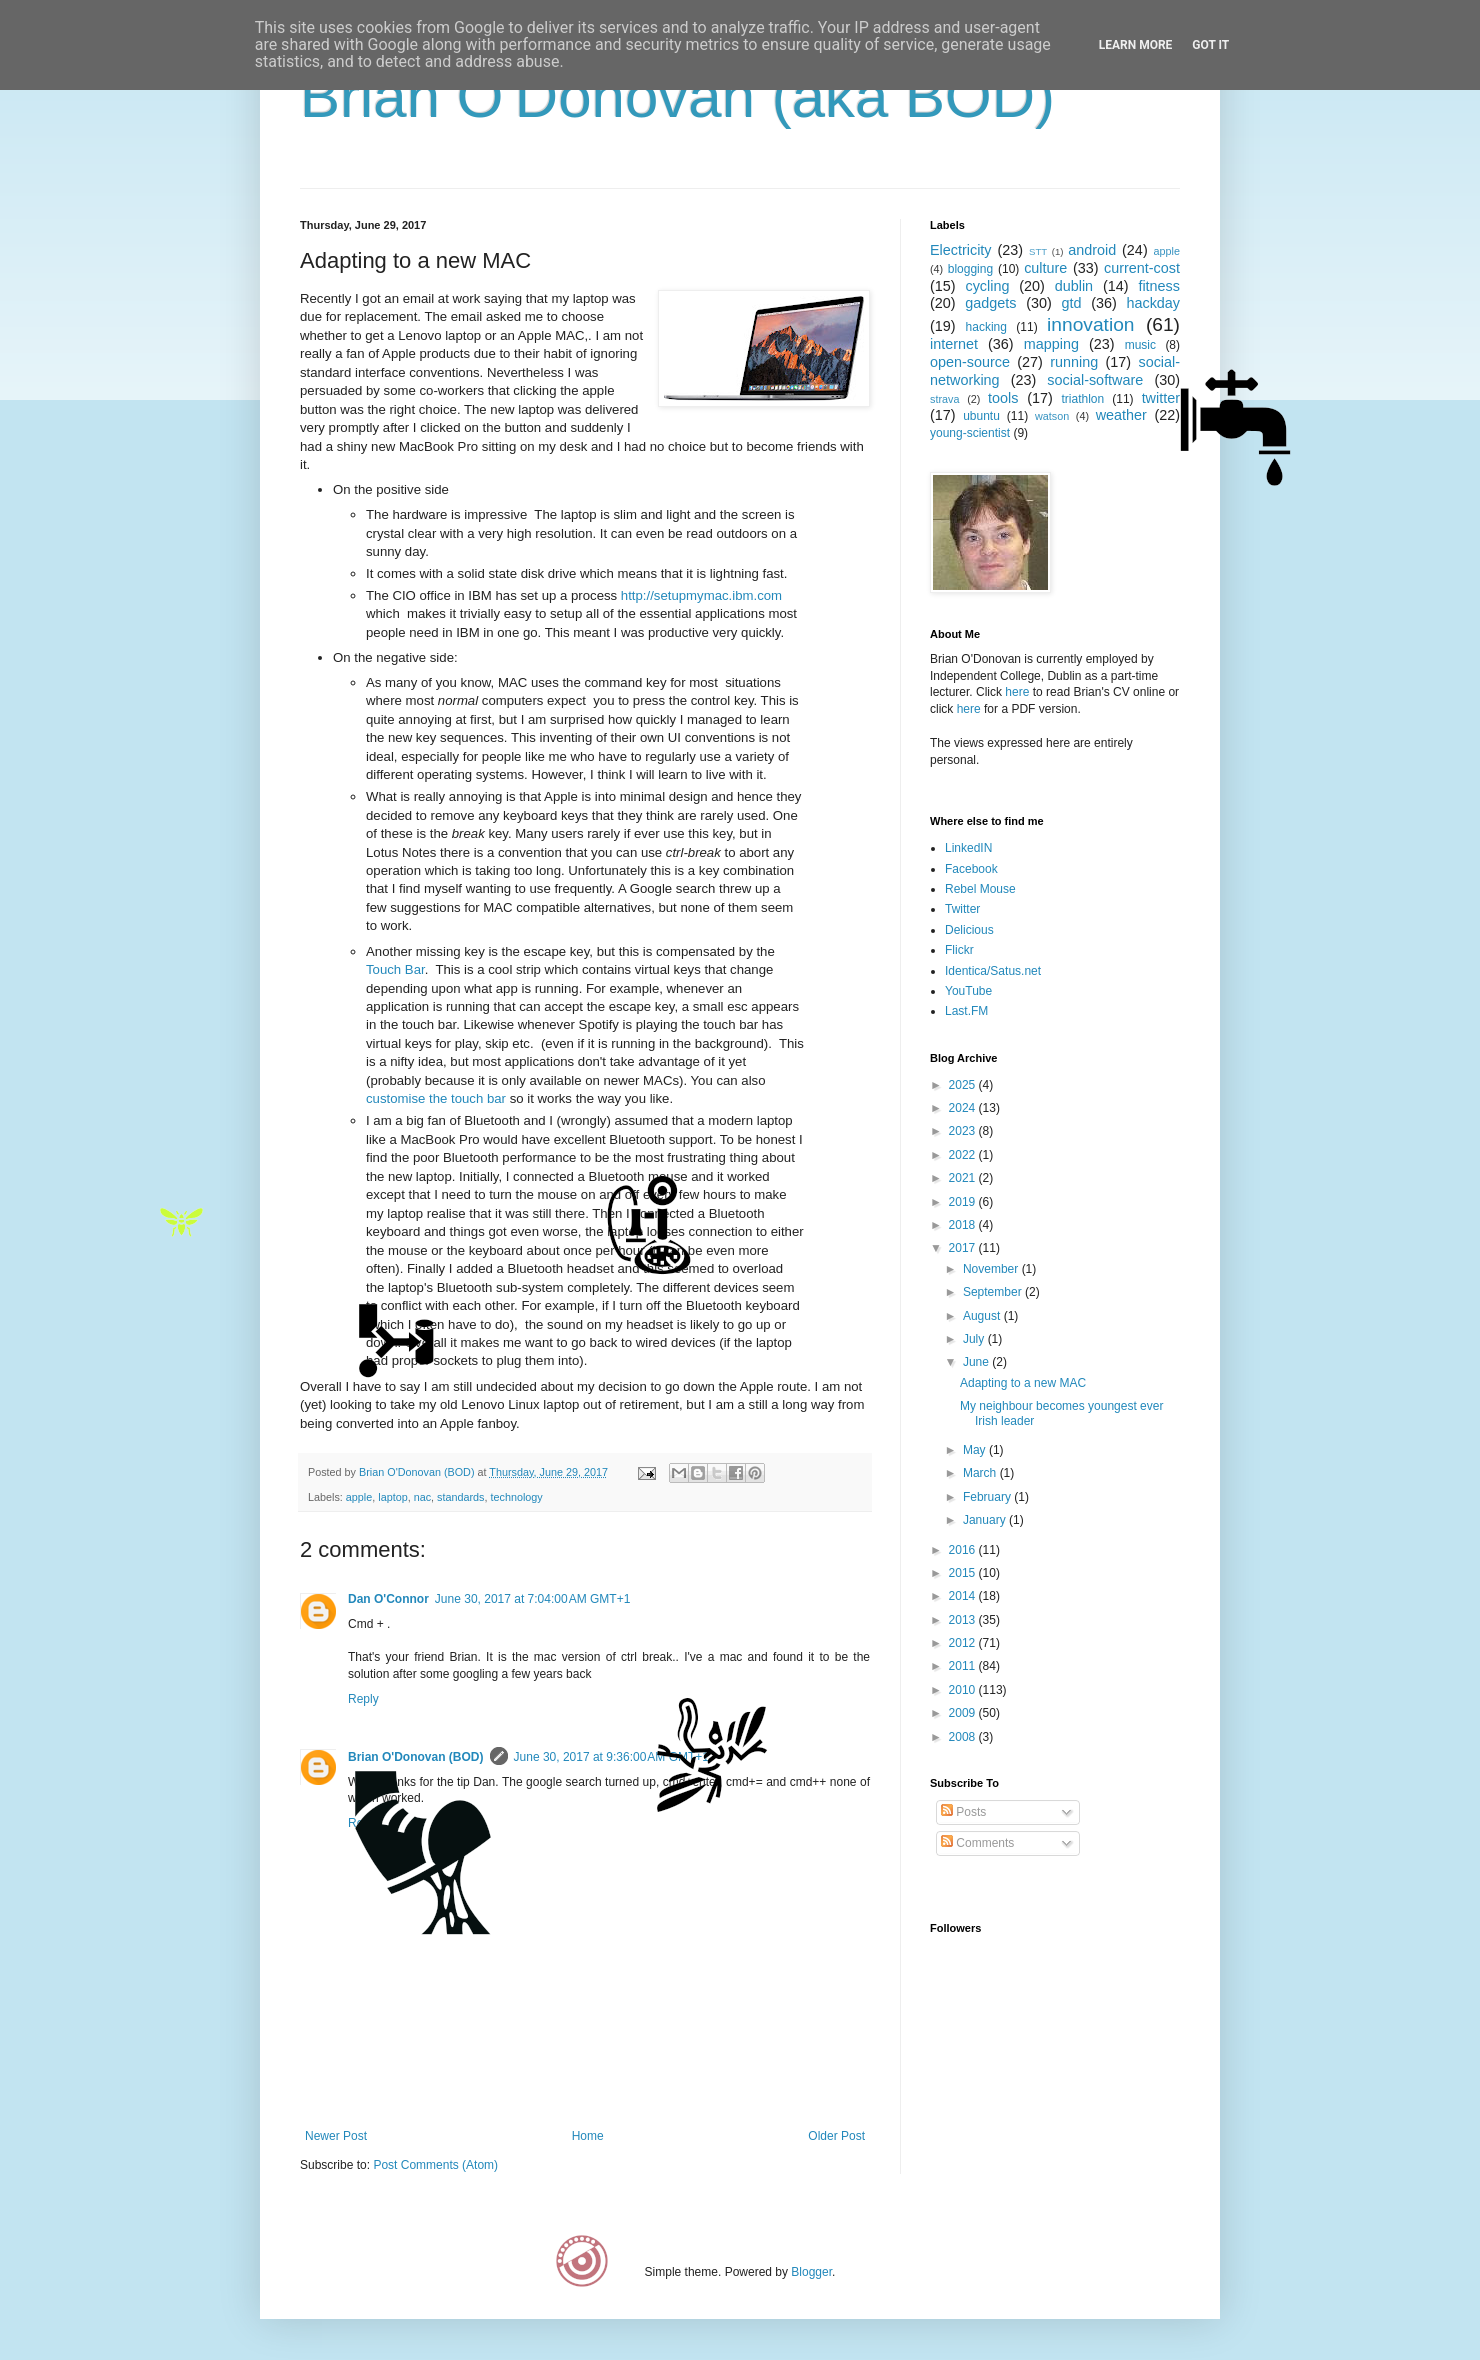 The height and width of the screenshot is (2360, 1480). What do you see at coordinates (582, 2261) in the screenshot?
I see `abstract game ability or skill icon` at bounding box center [582, 2261].